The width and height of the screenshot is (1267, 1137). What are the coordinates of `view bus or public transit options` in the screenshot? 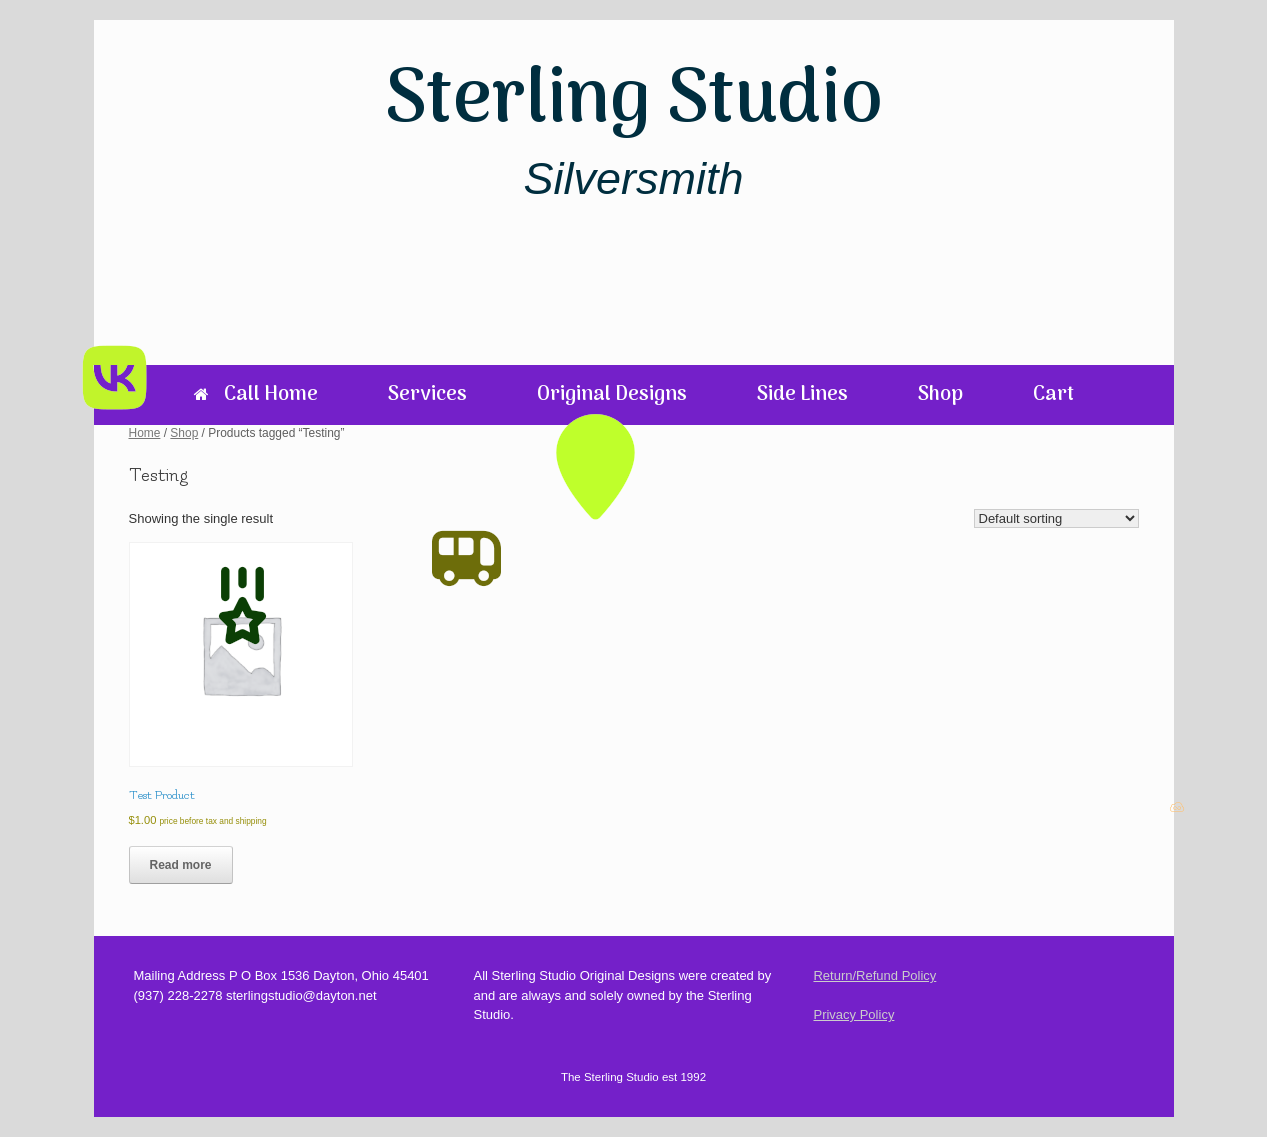 It's located at (466, 558).